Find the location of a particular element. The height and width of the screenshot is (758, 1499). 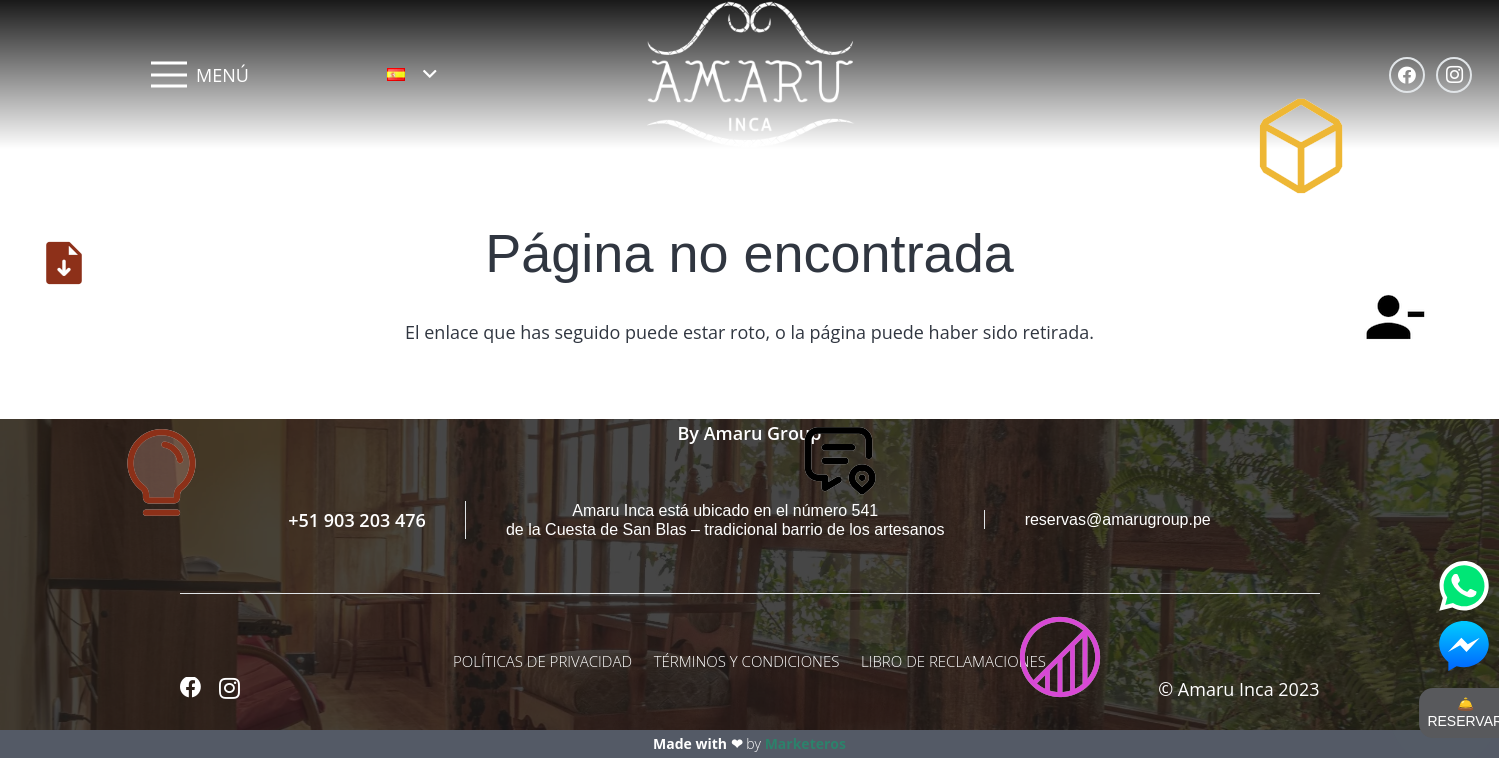

access tips or helpful suggestions is located at coordinates (161, 472).